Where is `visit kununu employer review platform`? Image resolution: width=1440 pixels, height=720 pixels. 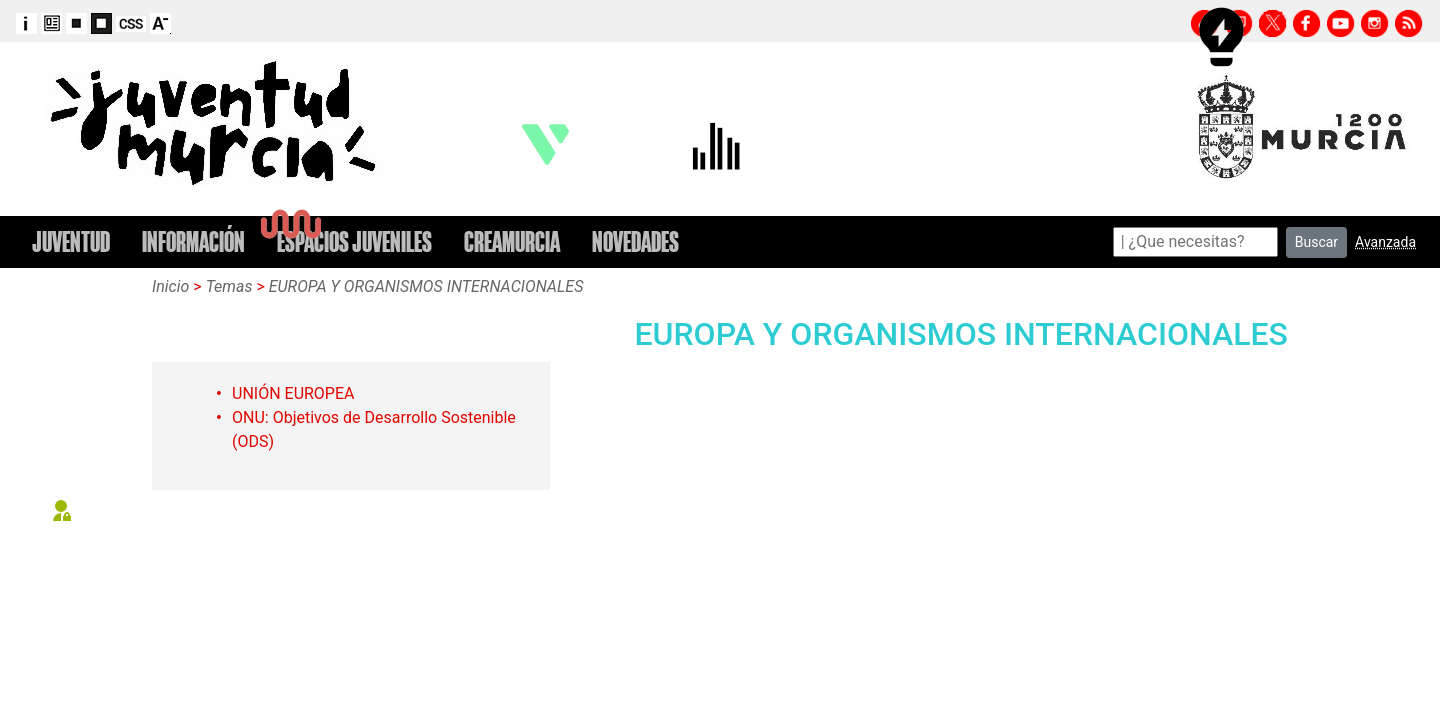
visit kununu employer review platform is located at coordinates (291, 224).